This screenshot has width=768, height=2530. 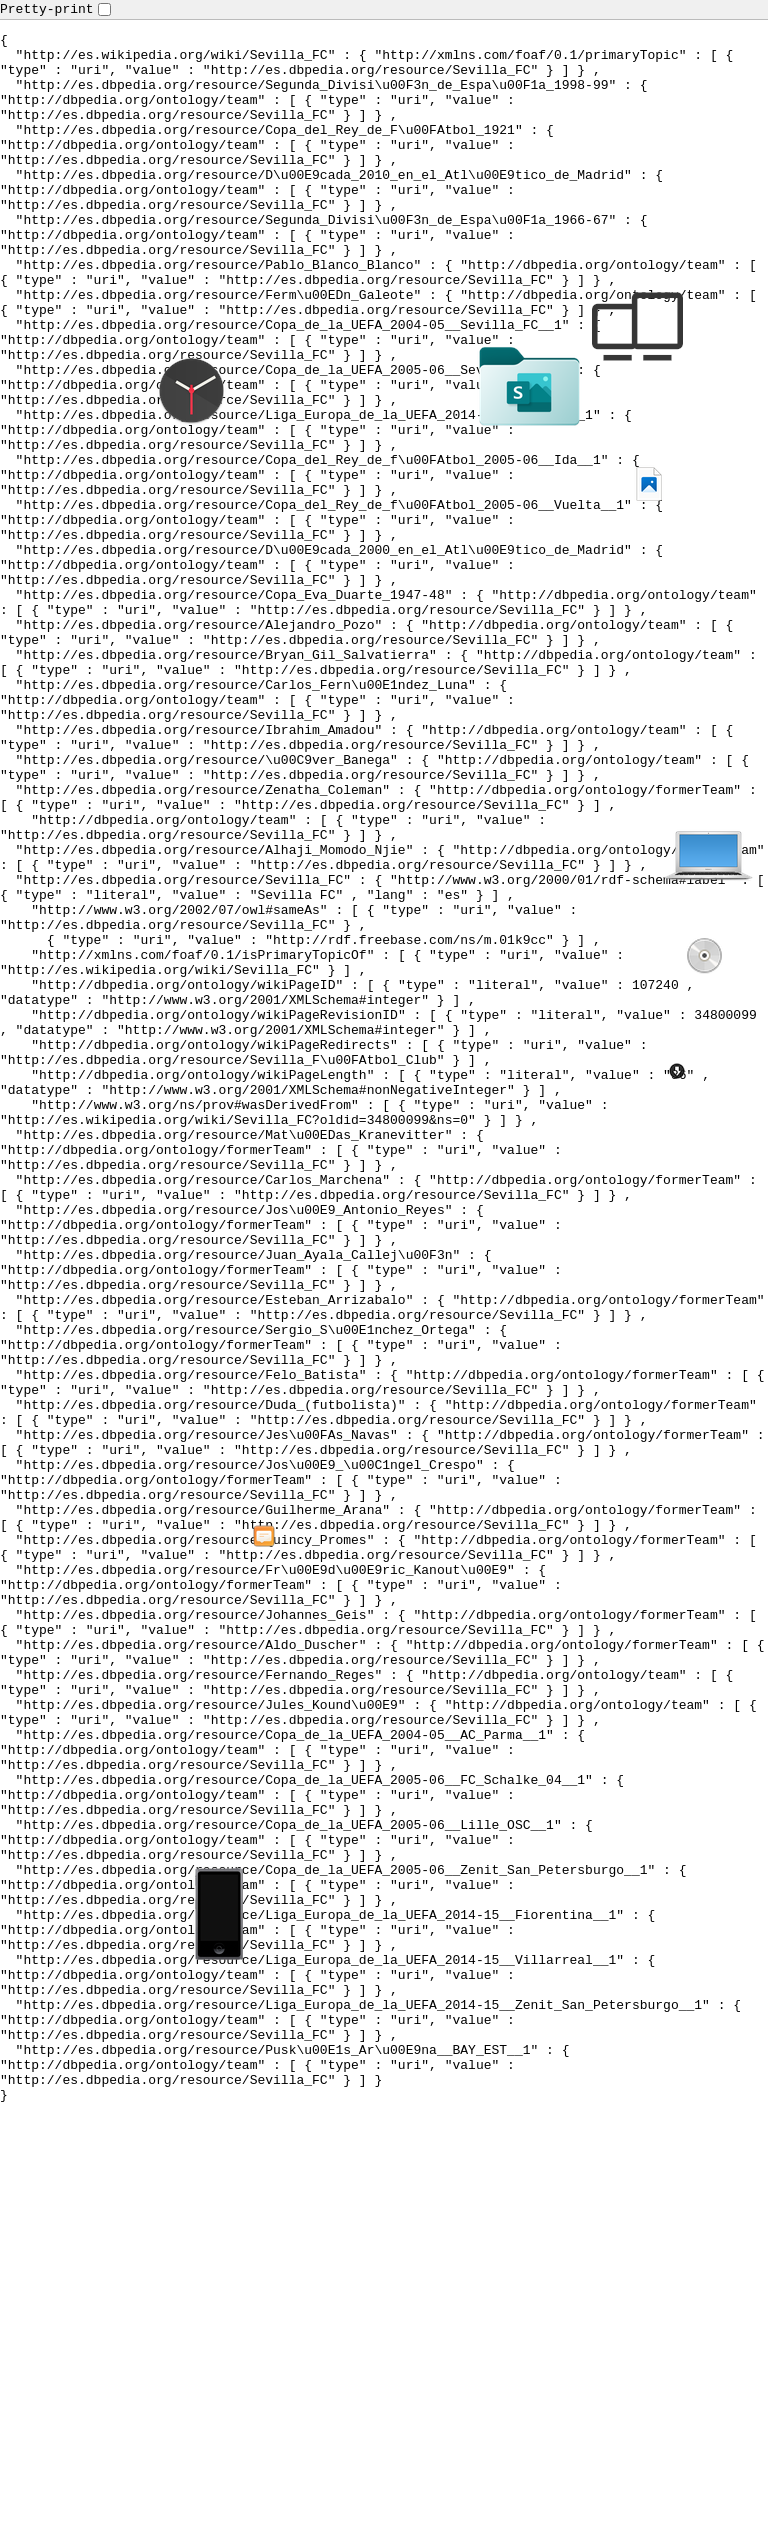 I want to click on access optical disc drive or CD/DVD media, so click(x=704, y=955).